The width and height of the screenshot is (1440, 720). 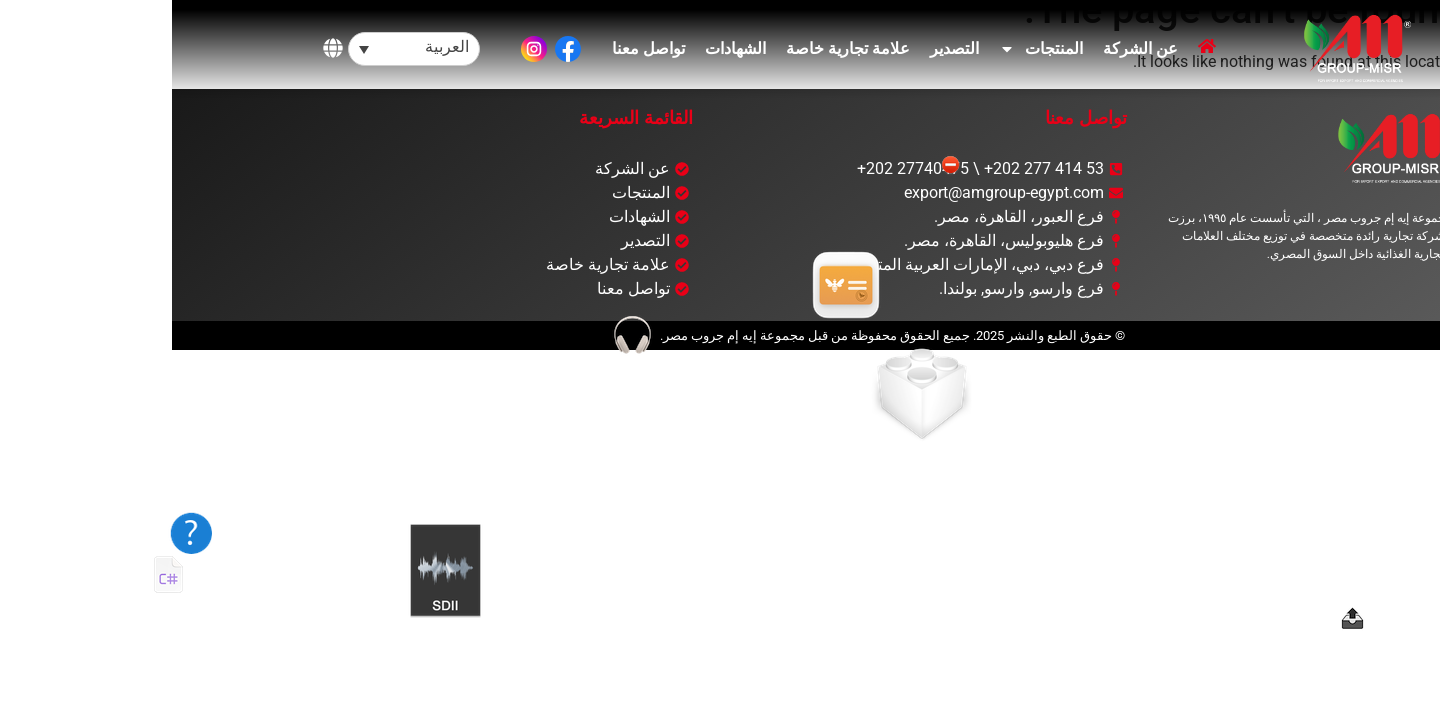 What do you see at coordinates (445, 572) in the screenshot?
I see `an SDII audio file in GarageBand or Logic Pro` at bounding box center [445, 572].